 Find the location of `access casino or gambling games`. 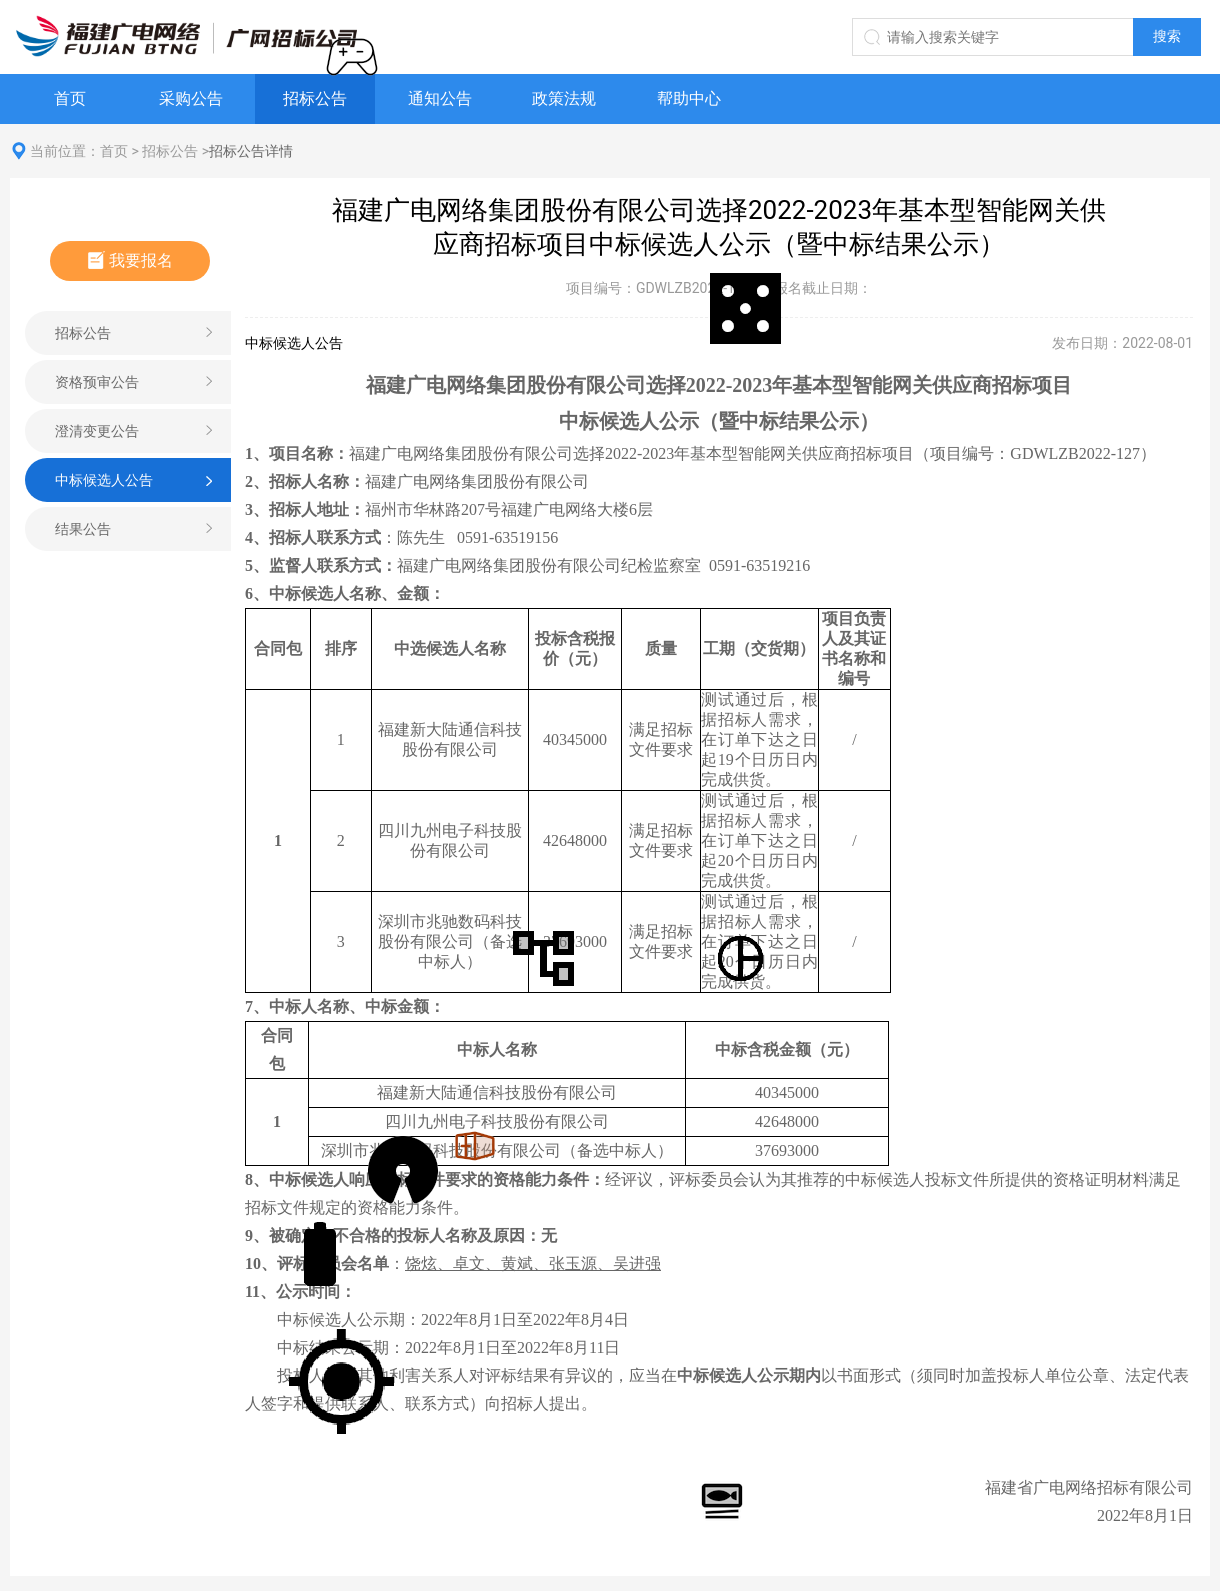

access casino or gambling games is located at coordinates (745, 308).